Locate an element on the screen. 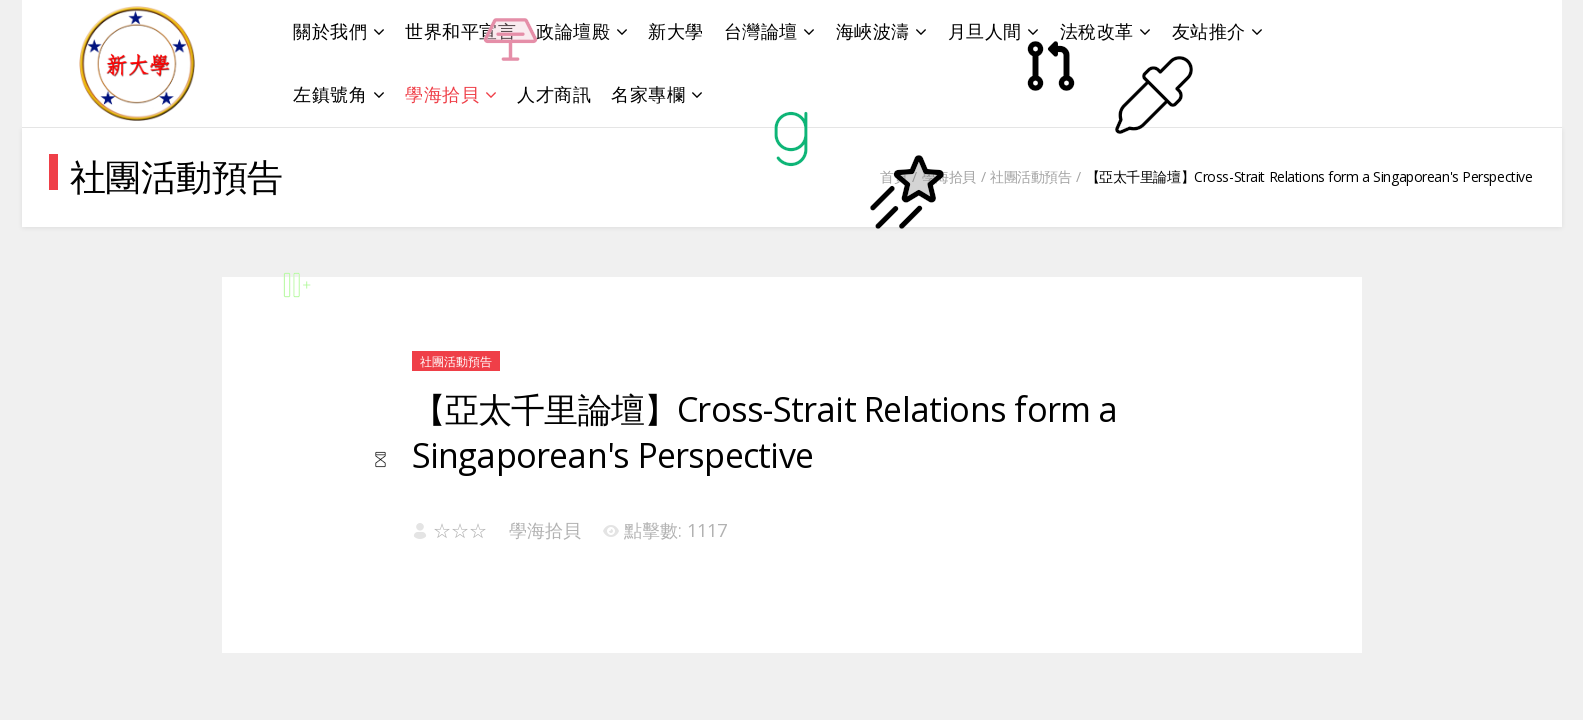 Image resolution: width=1583 pixels, height=720 pixels. indicates a timer or countdown in progress is located at coordinates (380, 459).